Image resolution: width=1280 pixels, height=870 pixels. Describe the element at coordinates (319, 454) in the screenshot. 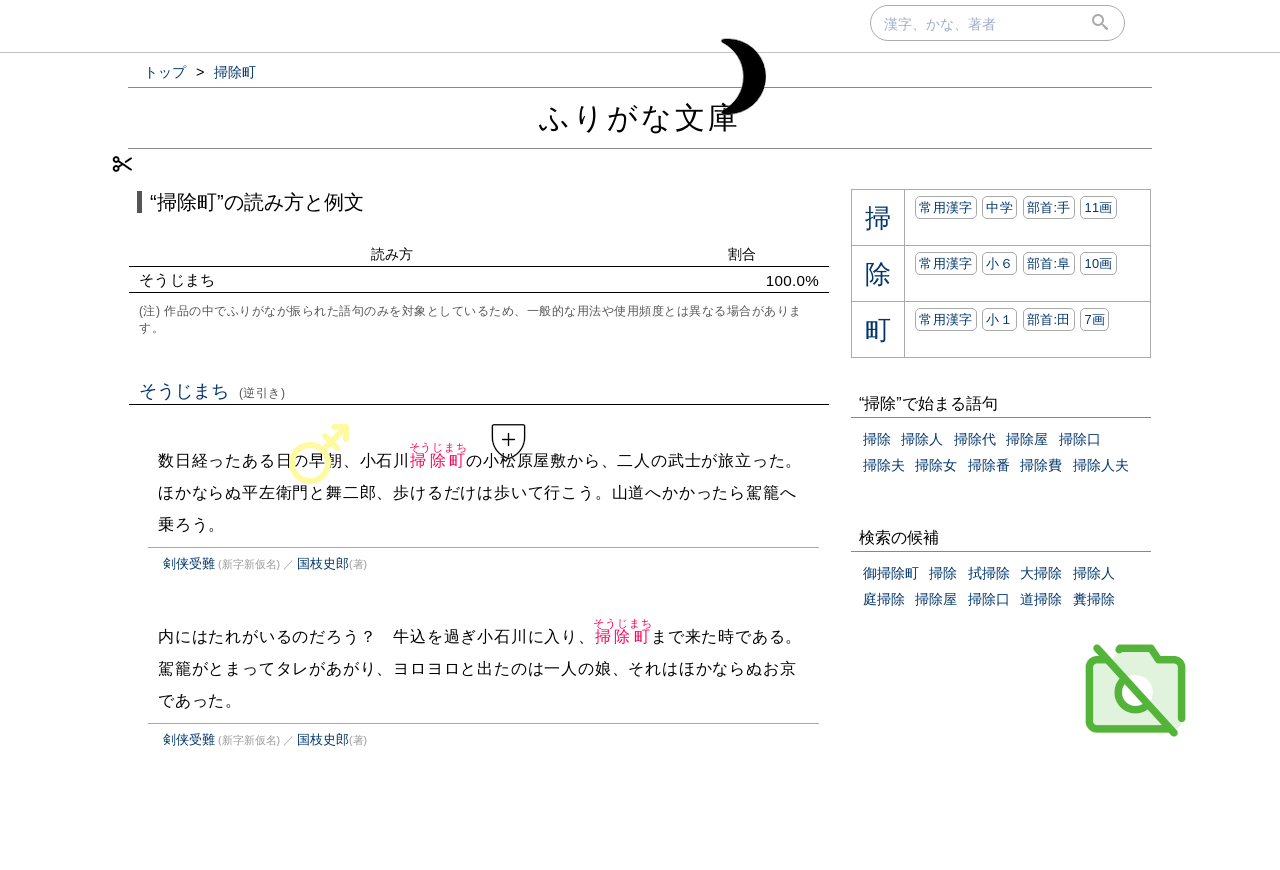

I see `indicates male gender or sex option` at that location.